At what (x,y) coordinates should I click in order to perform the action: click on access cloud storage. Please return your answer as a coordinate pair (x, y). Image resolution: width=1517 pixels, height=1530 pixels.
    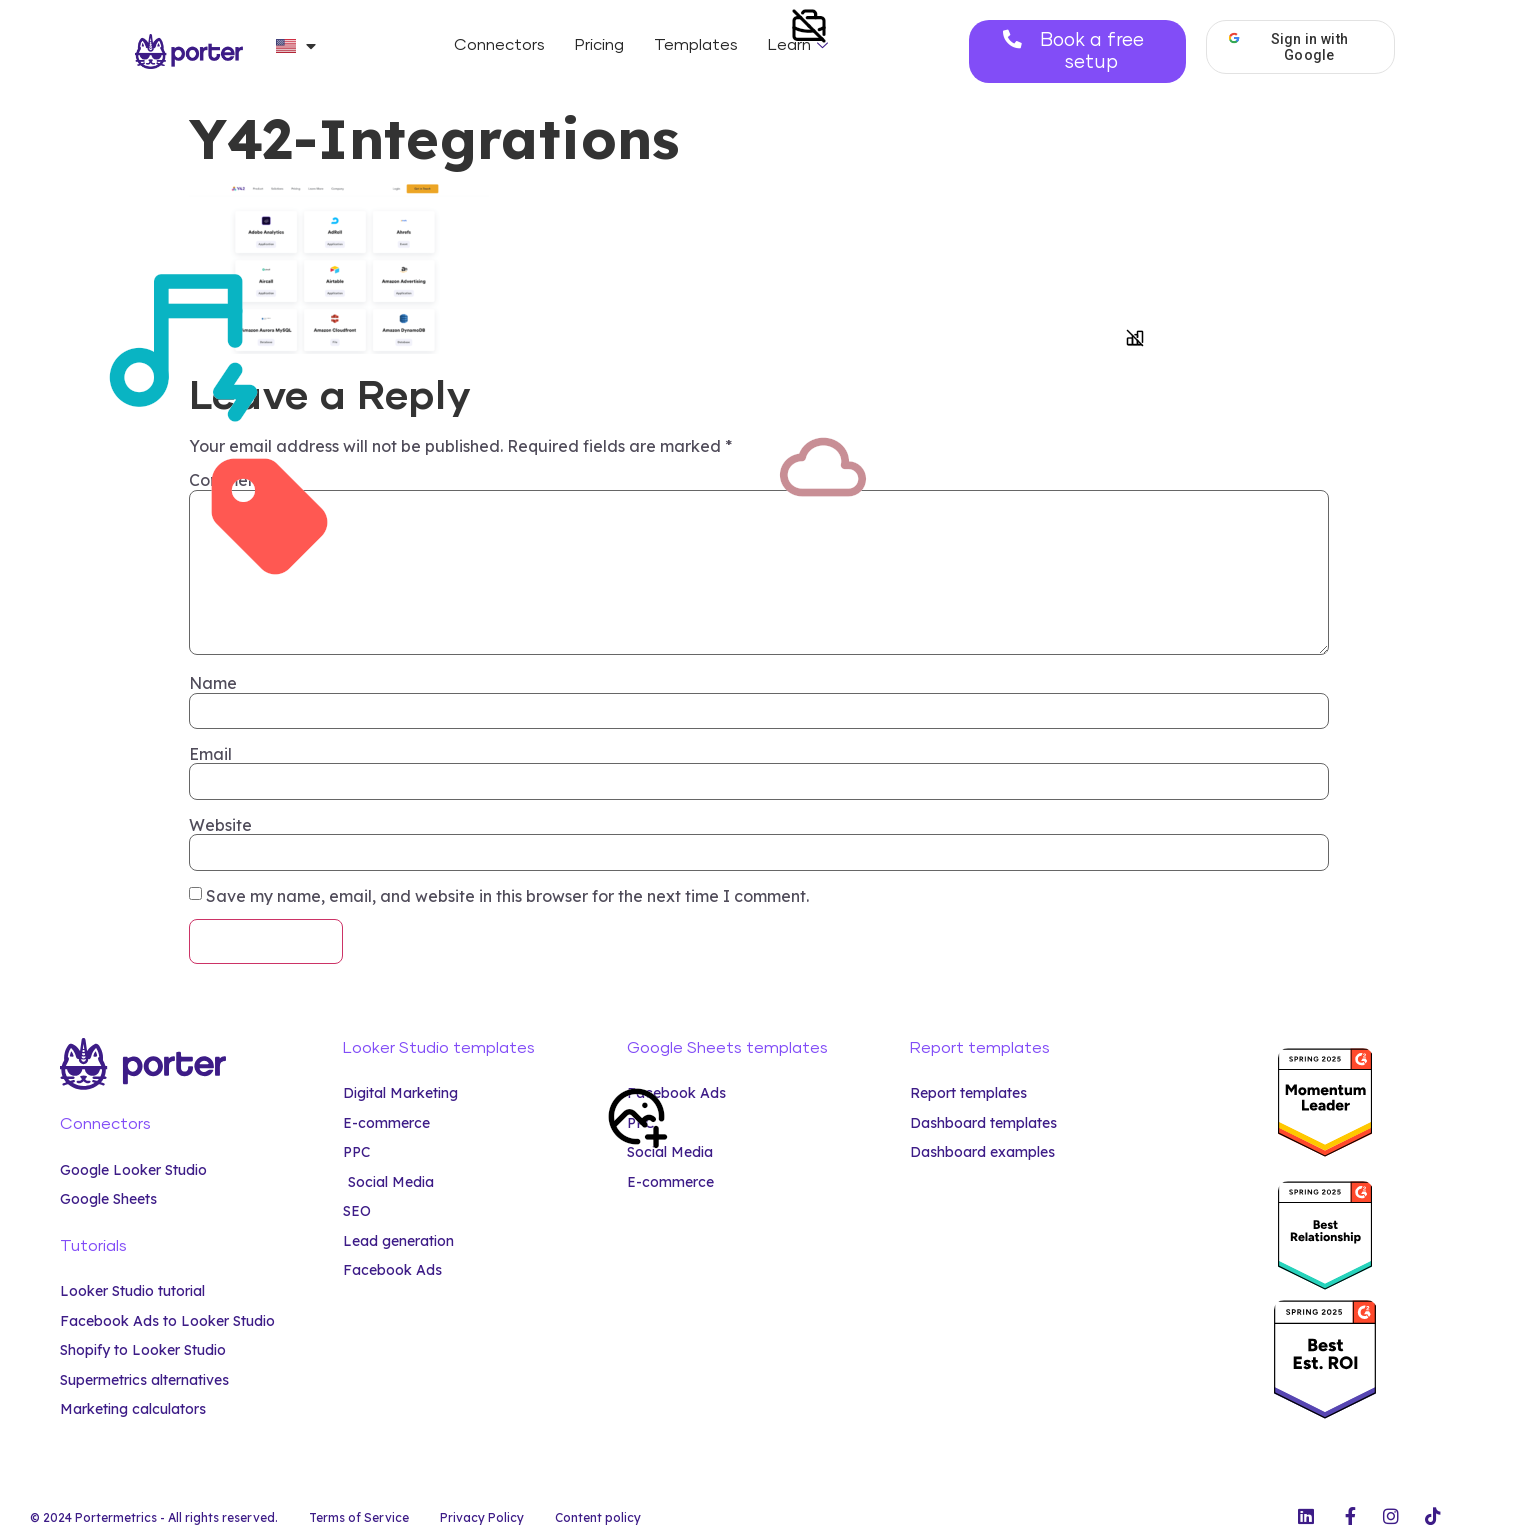
    Looking at the image, I should click on (823, 469).